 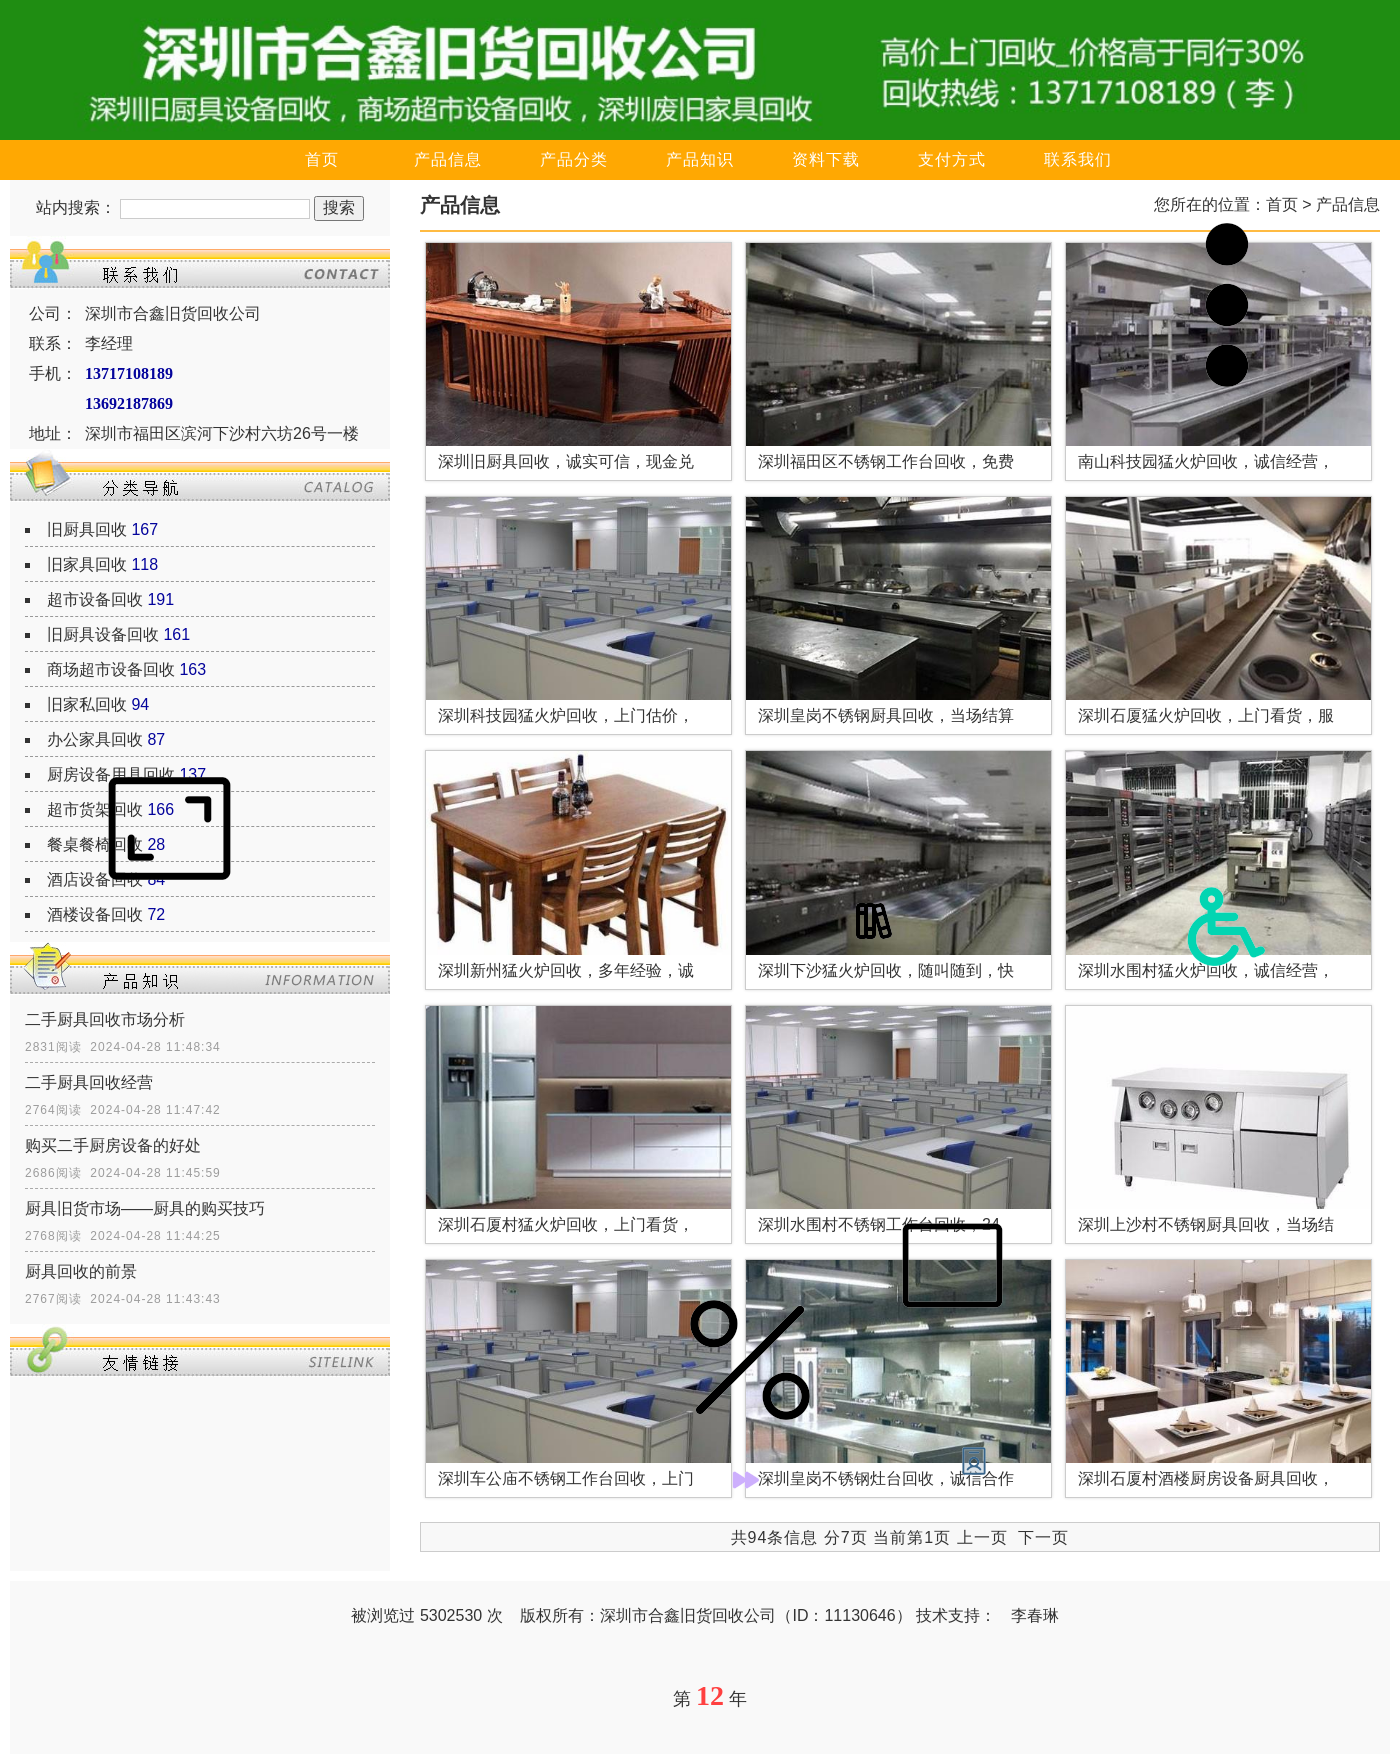 What do you see at coordinates (744, 1480) in the screenshot?
I see `skip forward in media playback` at bounding box center [744, 1480].